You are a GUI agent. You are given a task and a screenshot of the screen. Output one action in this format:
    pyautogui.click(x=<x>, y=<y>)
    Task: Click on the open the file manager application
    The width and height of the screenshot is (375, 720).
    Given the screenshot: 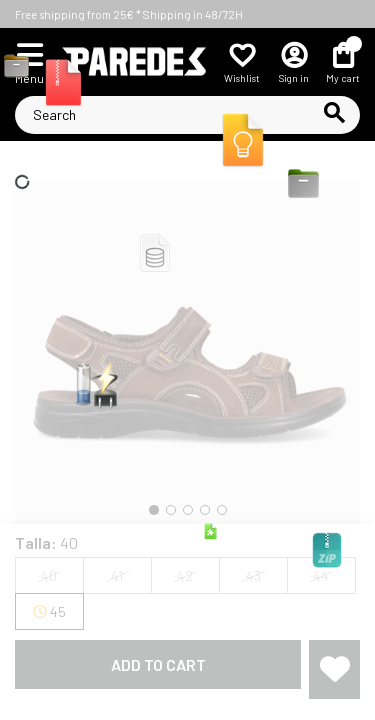 What is the action you would take?
    pyautogui.click(x=303, y=183)
    